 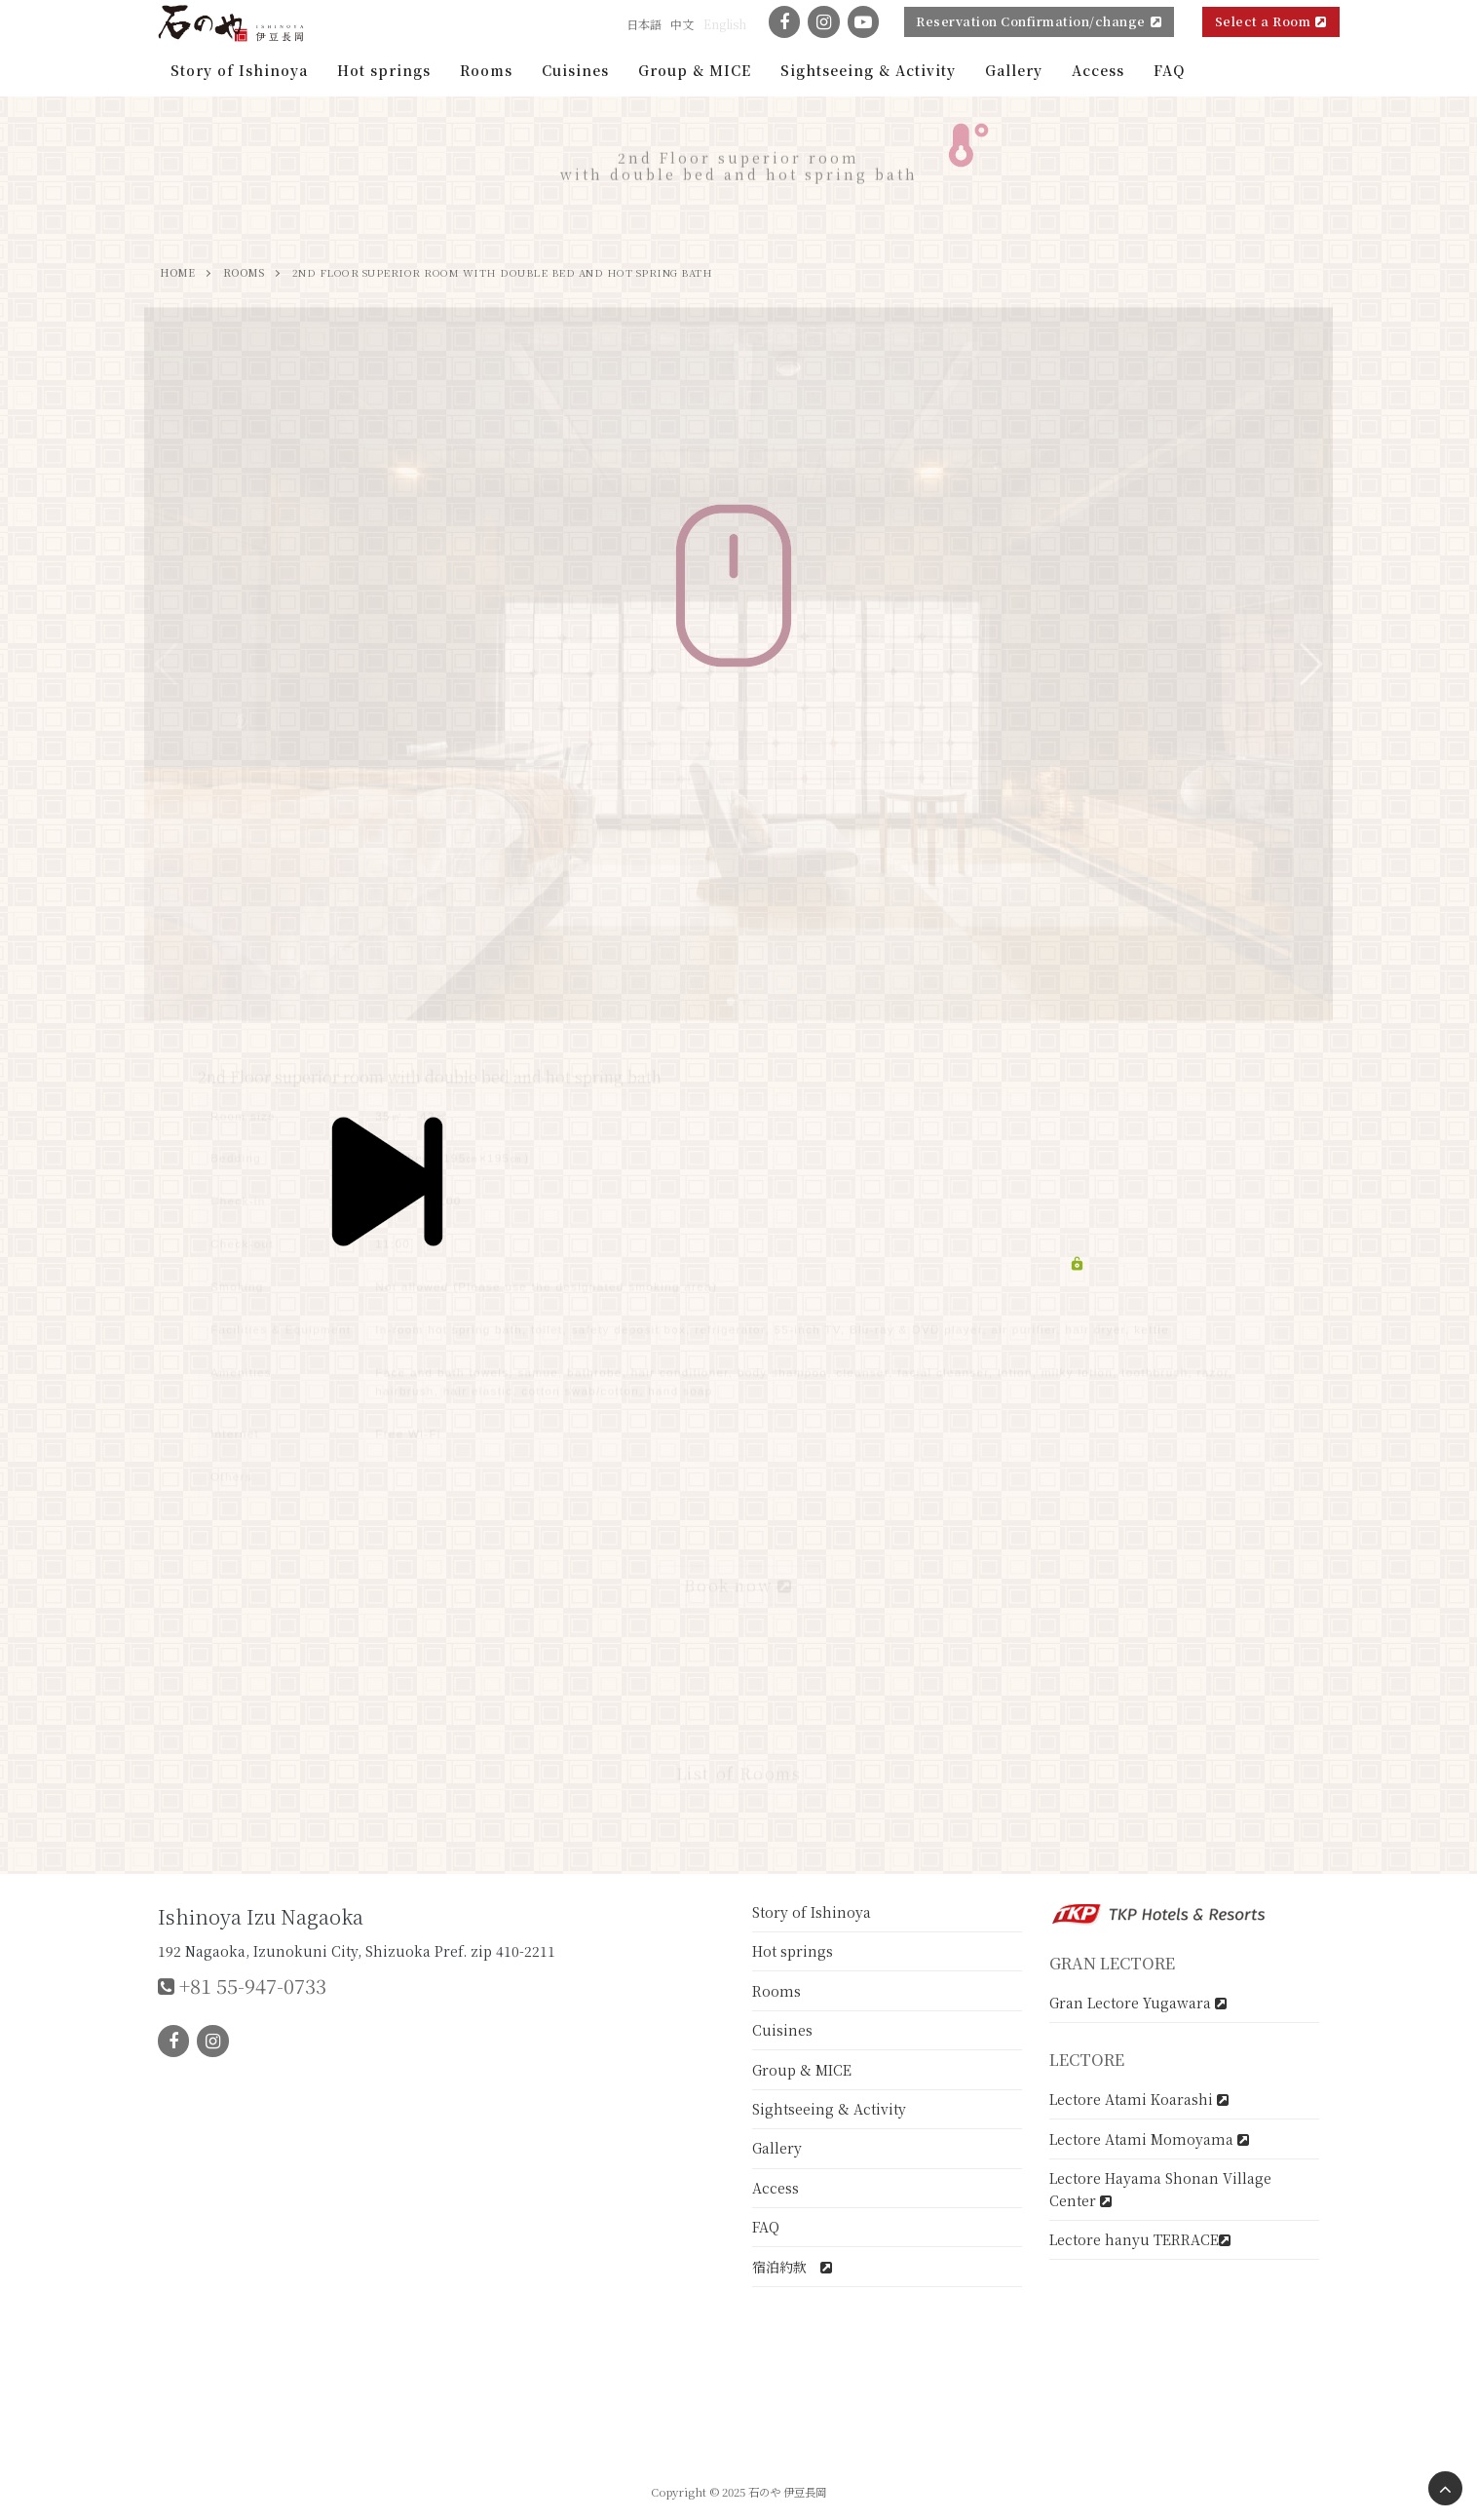 What do you see at coordinates (966, 145) in the screenshot?
I see `indicates low temperature reading` at bounding box center [966, 145].